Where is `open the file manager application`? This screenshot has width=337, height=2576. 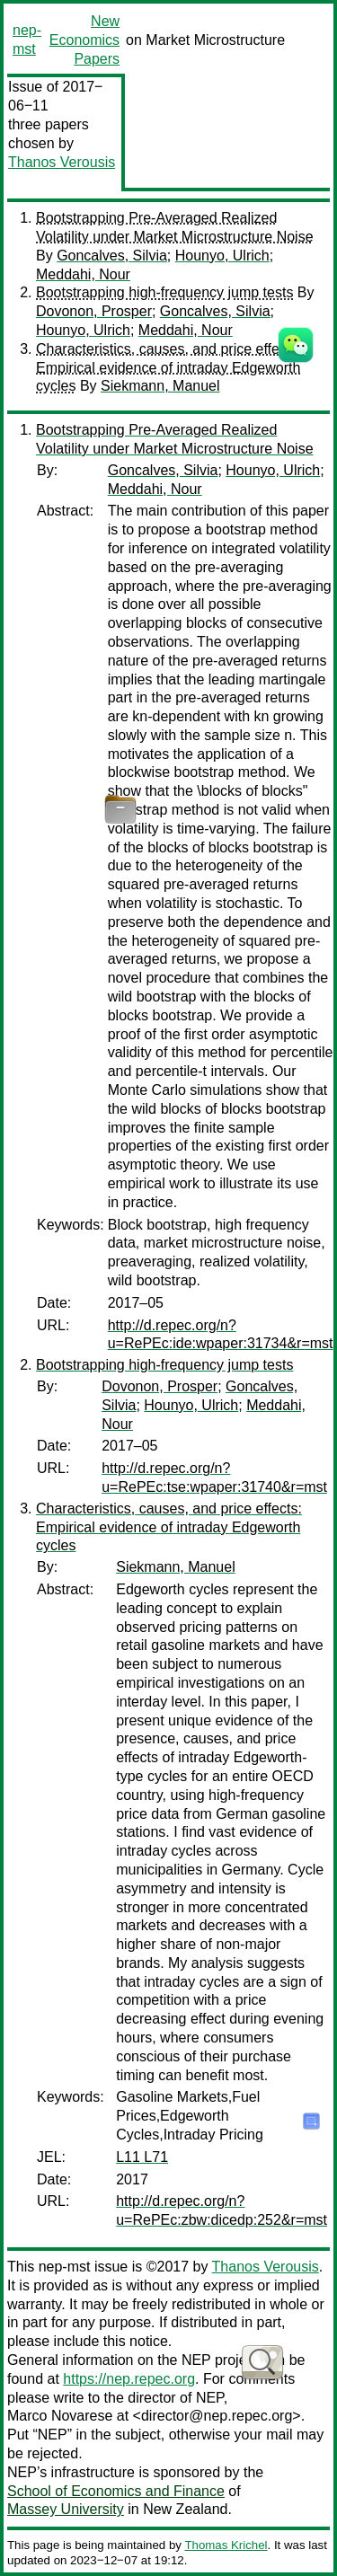
open the file manager application is located at coordinates (120, 809).